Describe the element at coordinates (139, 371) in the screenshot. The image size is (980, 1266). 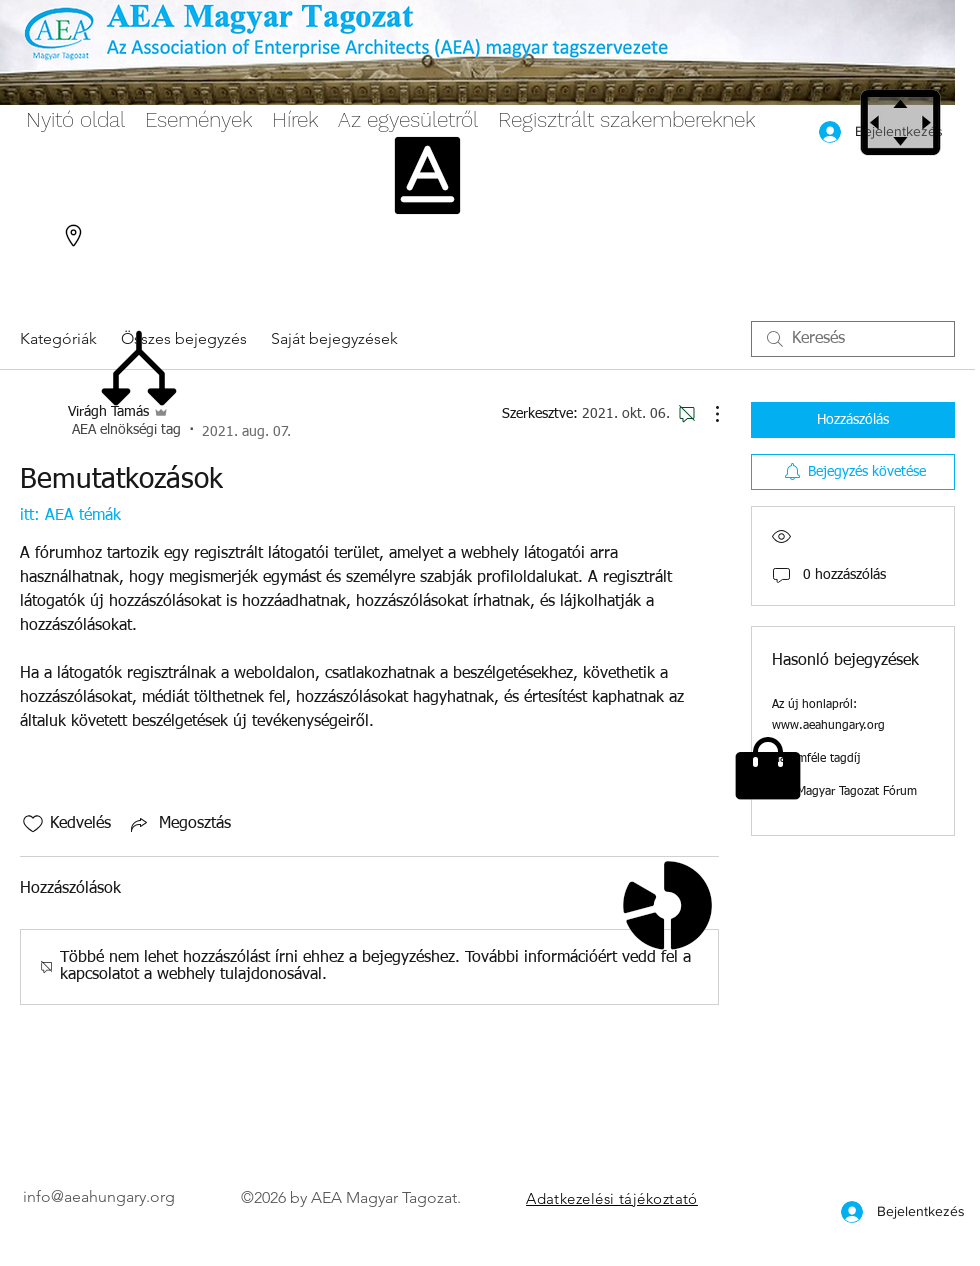
I see `split content into multiple paths` at that location.